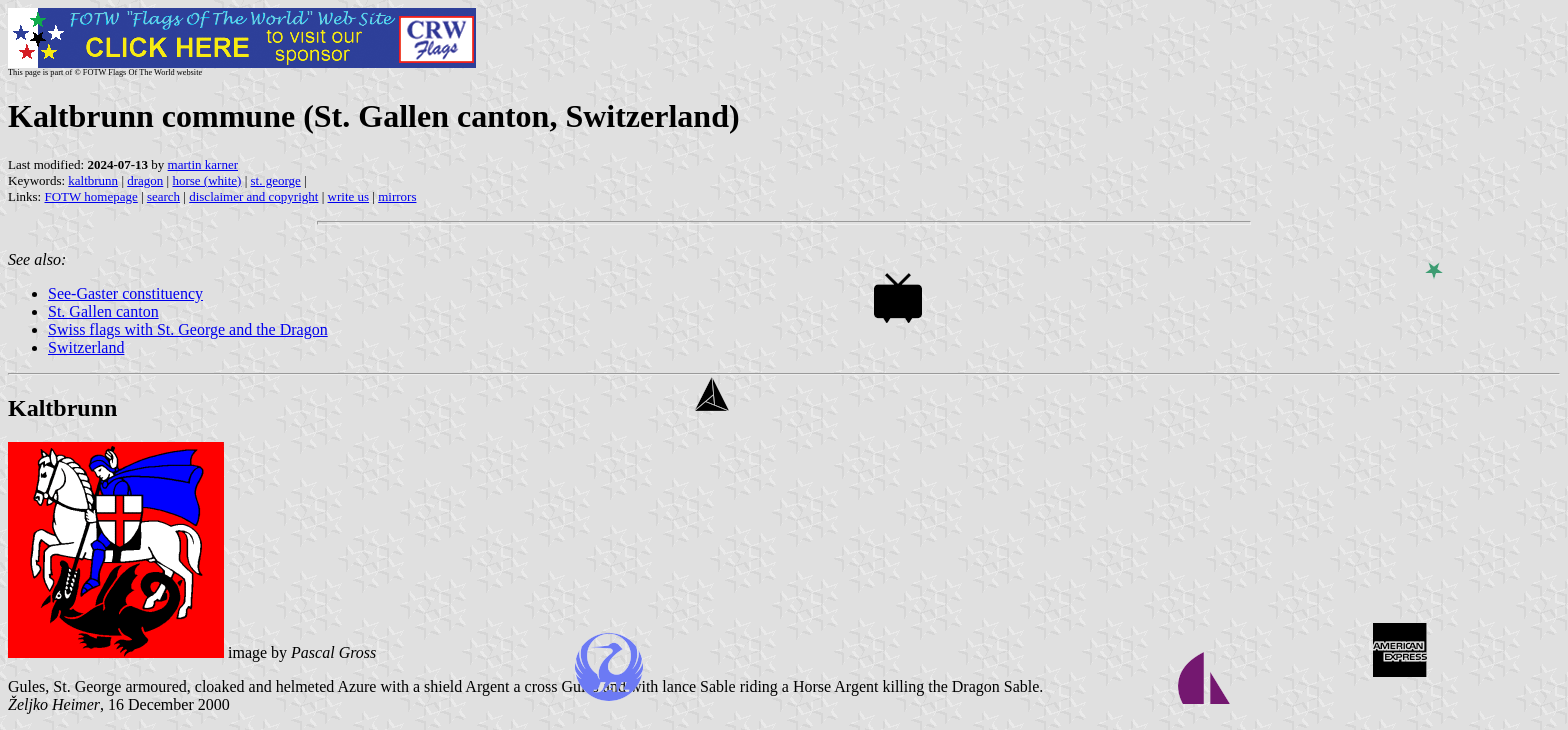 Image resolution: width=1568 pixels, height=730 pixels. I want to click on open niconico video streaming app, so click(898, 298).